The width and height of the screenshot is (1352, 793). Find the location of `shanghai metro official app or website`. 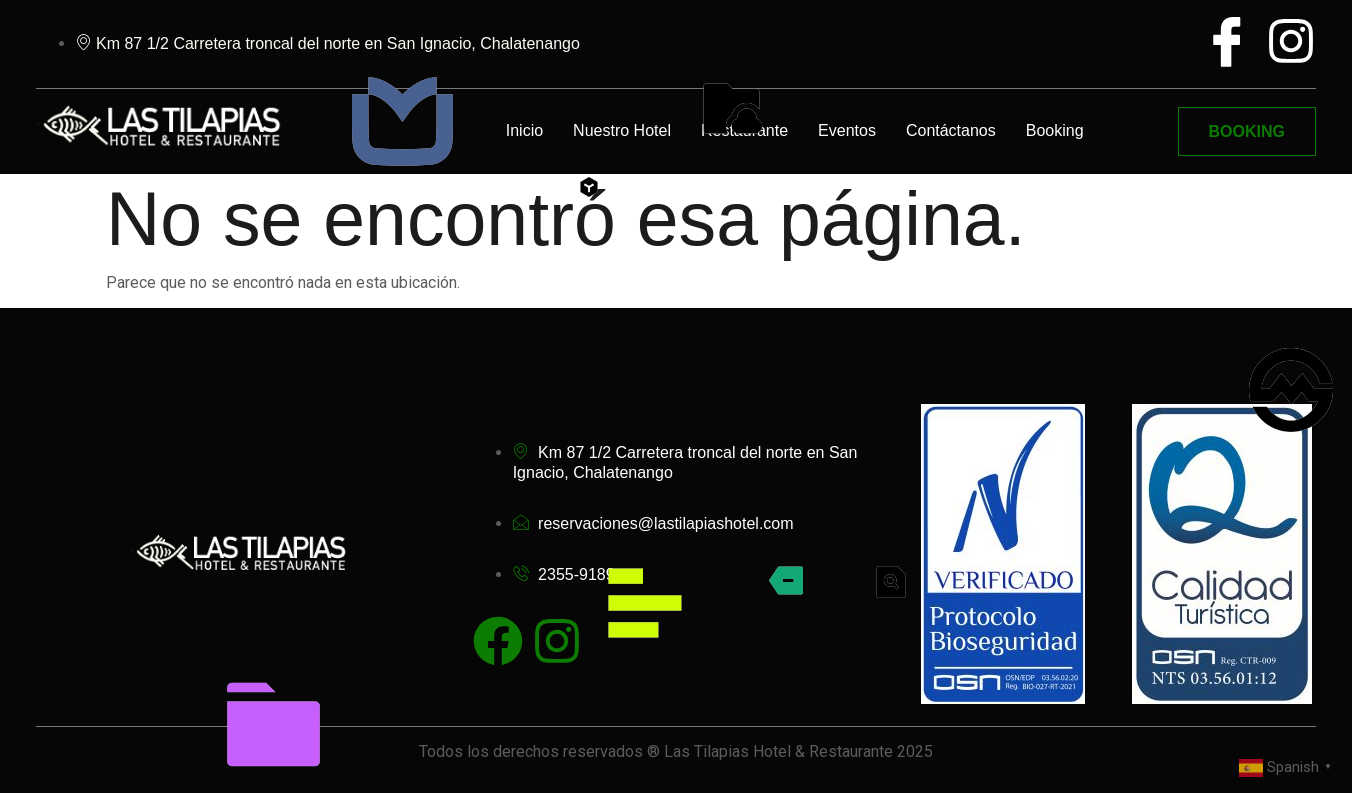

shanghai metro official app or website is located at coordinates (1291, 390).